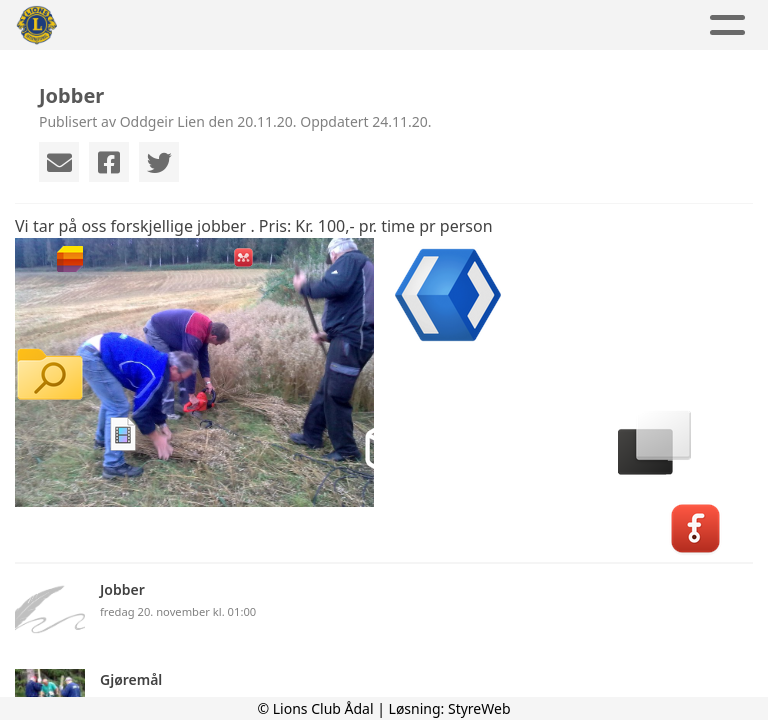 The height and width of the screenshot is (720, 768). Describe the element at coordinates (243, 257) in the screenshot. I see `open mendeley desktop reference manager` at that location.